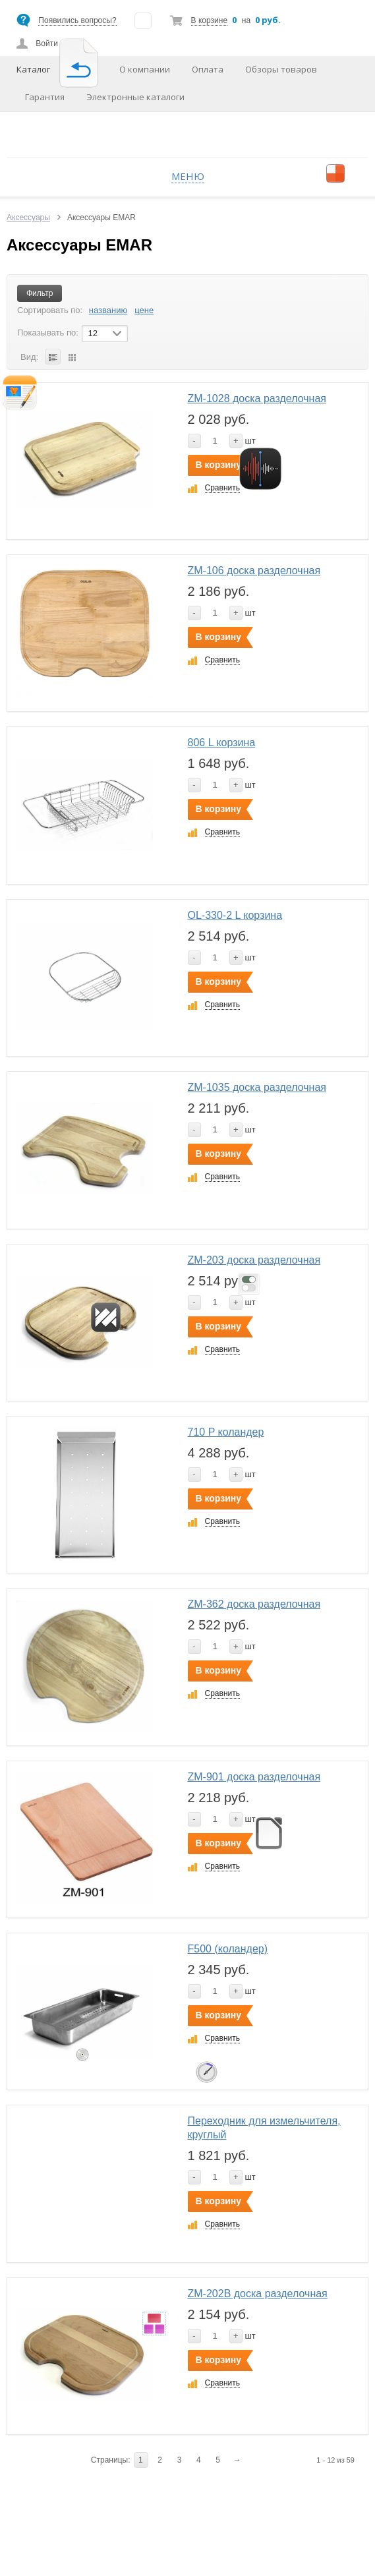 The image size is (375, 2576). What do you see at coordinates (78, 63) in the screenshot?
I see `revert document to previous version` at bounding box center [78, 63].